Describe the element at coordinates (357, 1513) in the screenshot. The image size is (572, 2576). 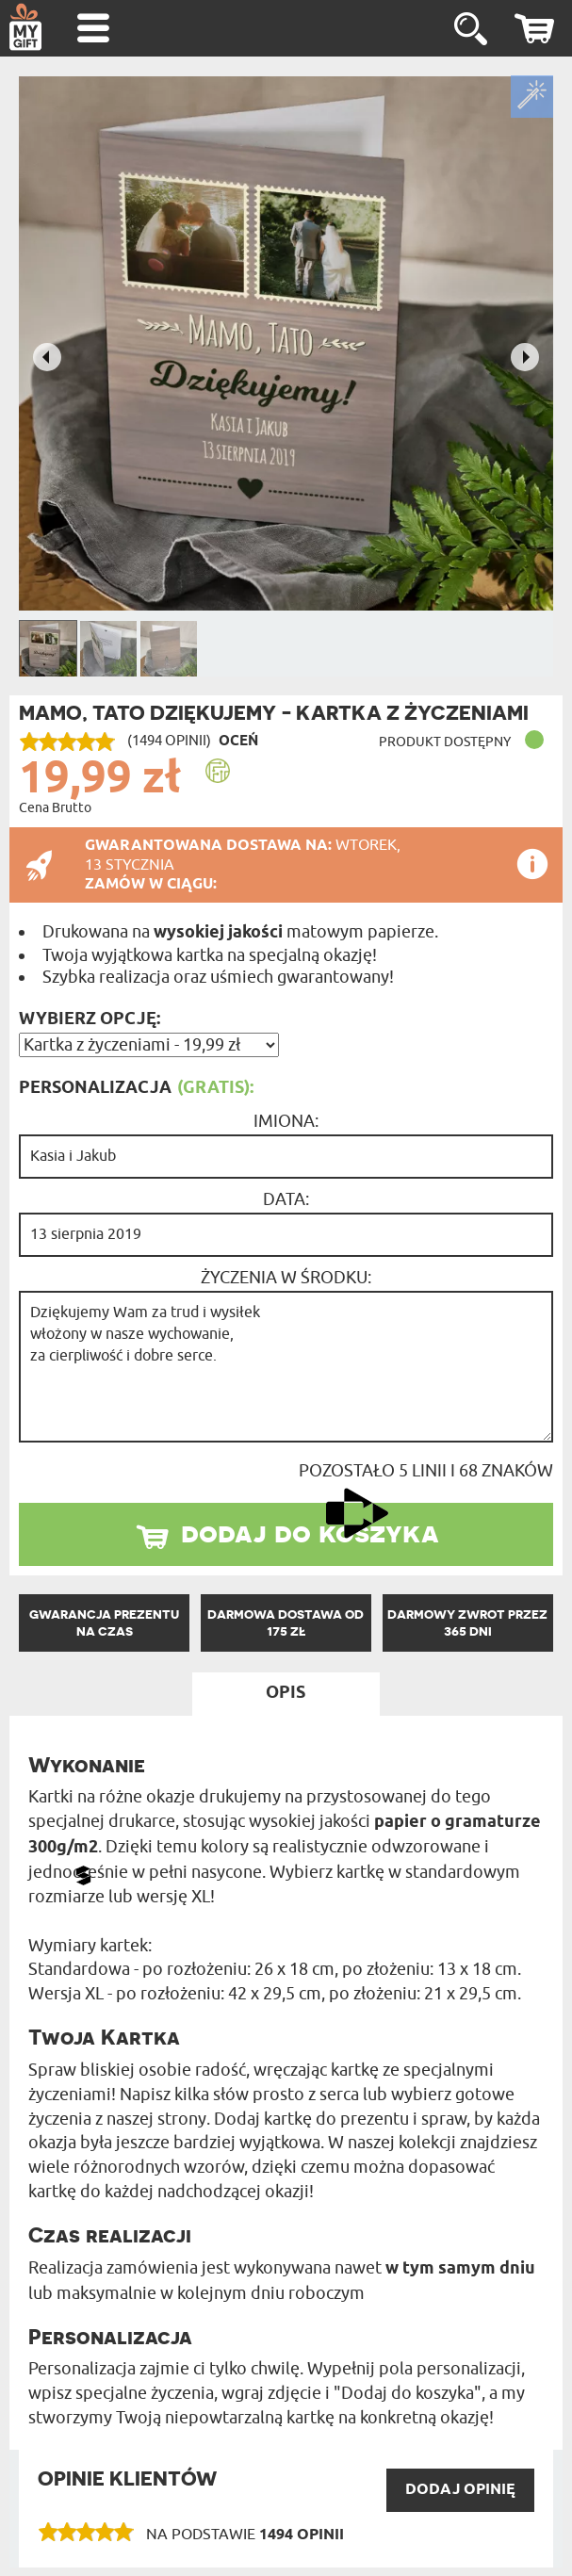
I see `open screencastify screen recording app` at that location.